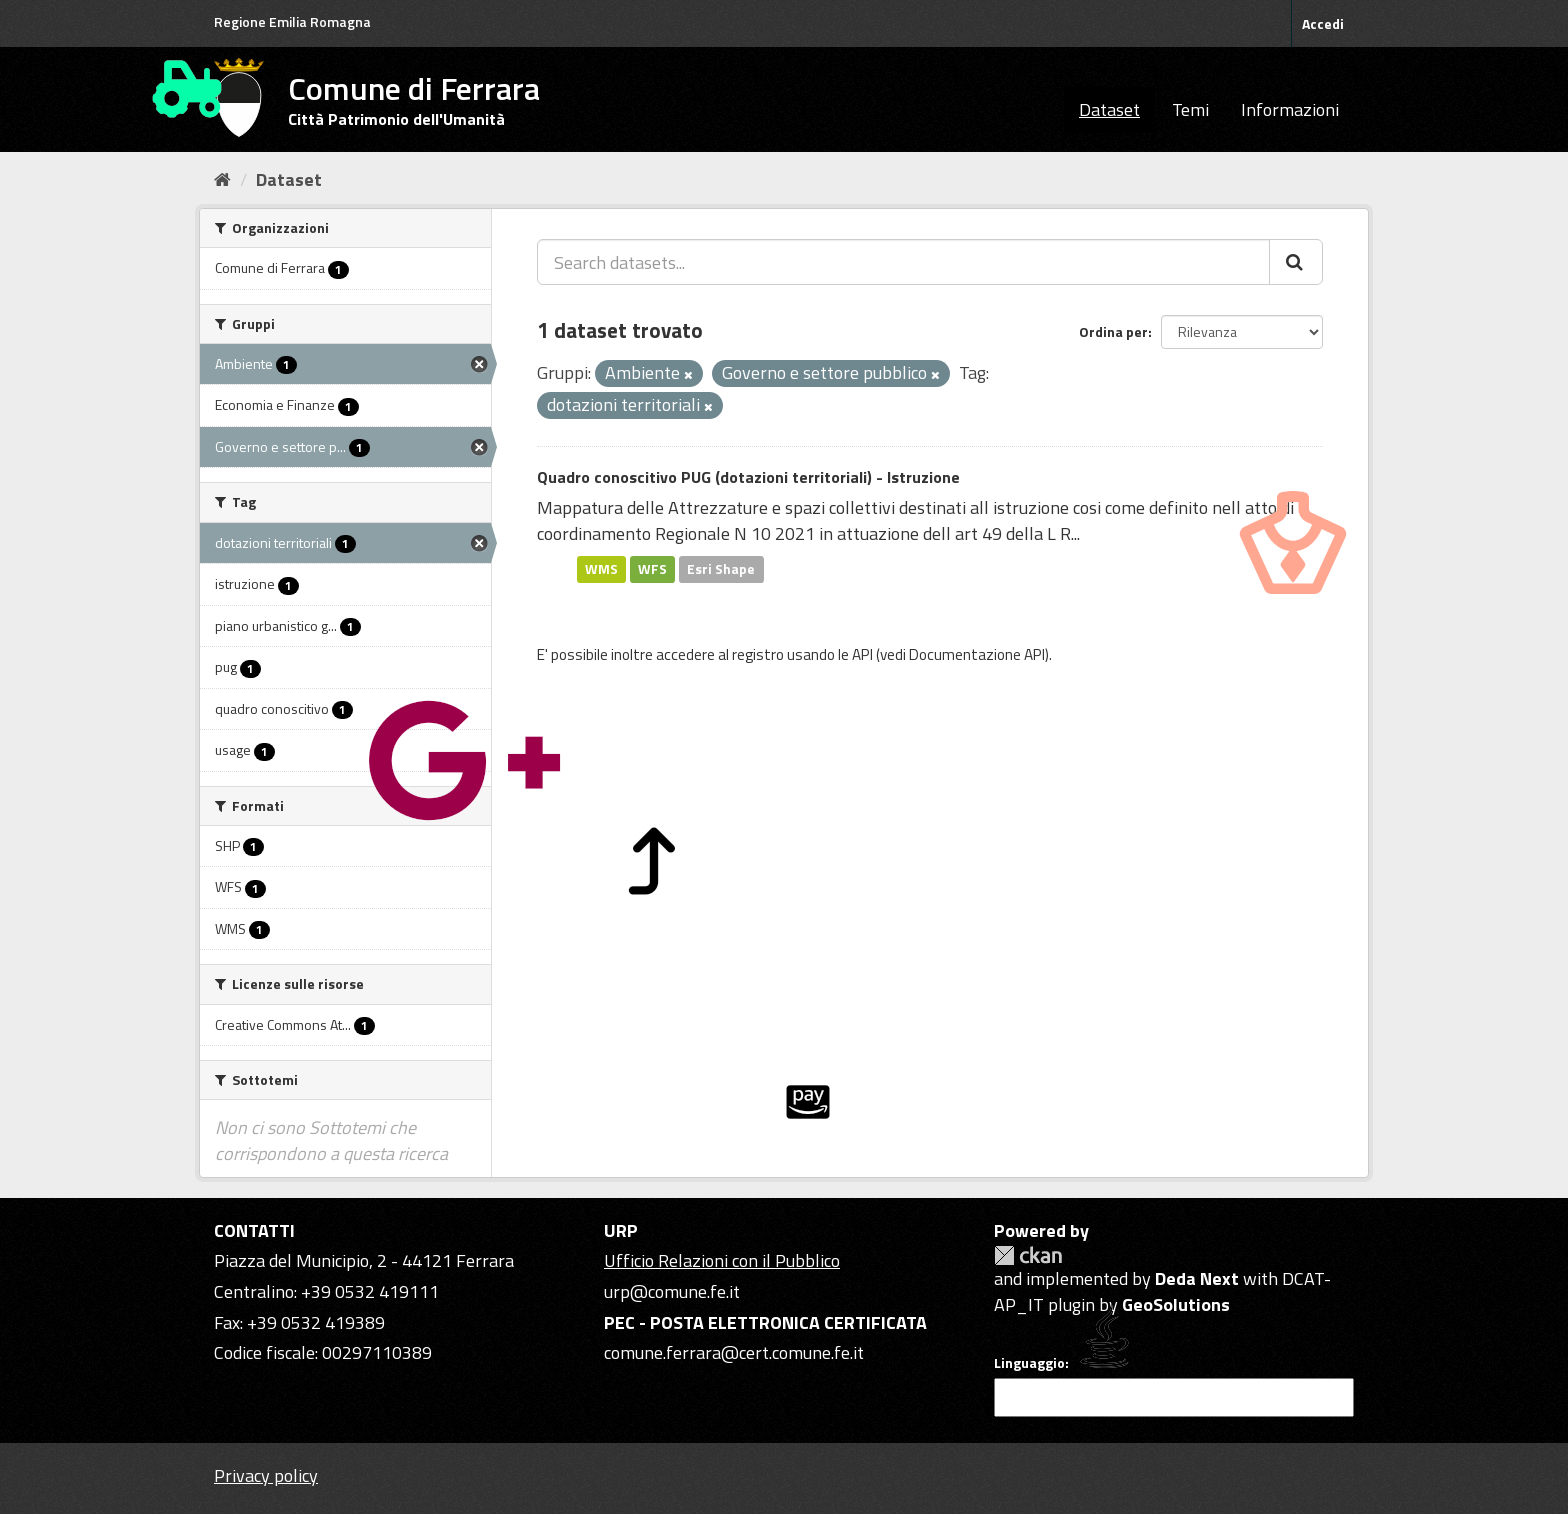 The width and height of the screenshot is (1568, 1514). Describe the element at coordinates (187, 87) in the screenshot. I see `access farming or agricultural features` at that location.